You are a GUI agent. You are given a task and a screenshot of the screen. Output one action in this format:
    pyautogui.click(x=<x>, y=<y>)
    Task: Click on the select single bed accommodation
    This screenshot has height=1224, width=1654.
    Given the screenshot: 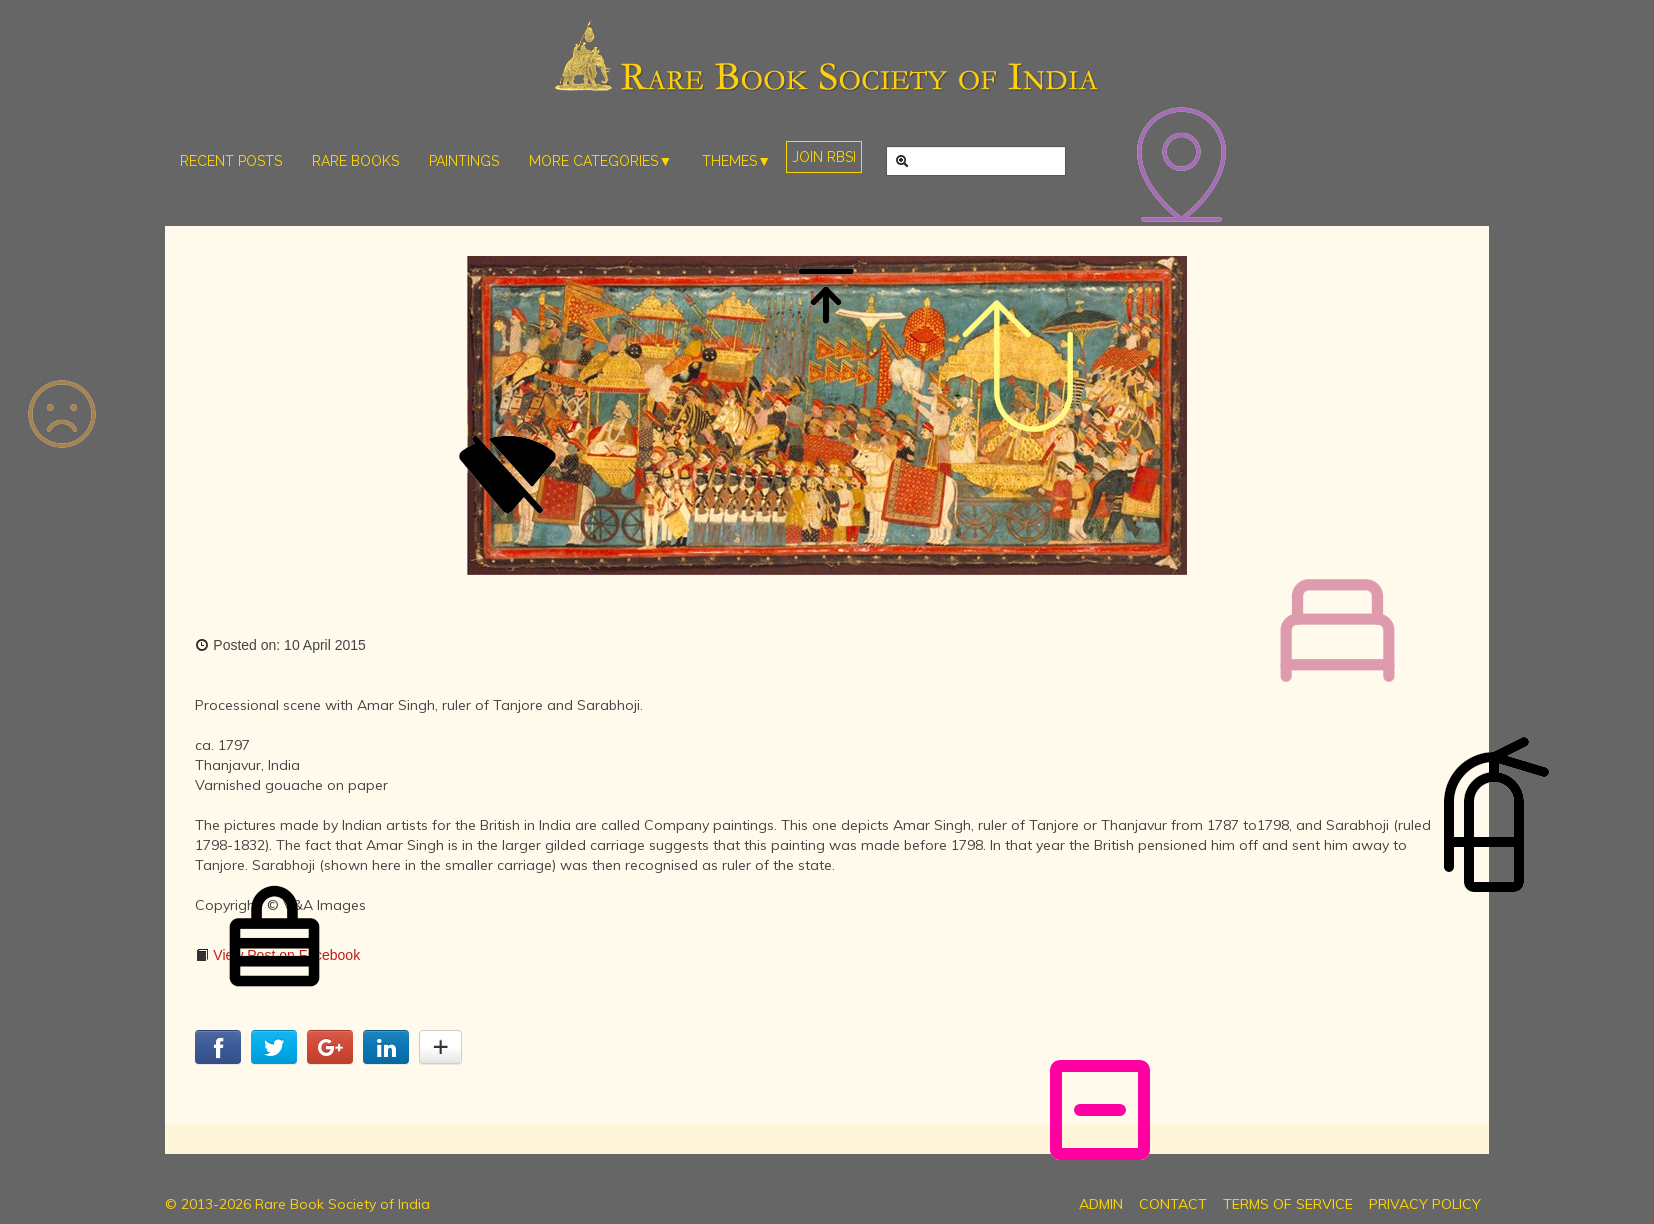 What is the action you would take?
    pyautogui.click(x=1337, y=630)
    